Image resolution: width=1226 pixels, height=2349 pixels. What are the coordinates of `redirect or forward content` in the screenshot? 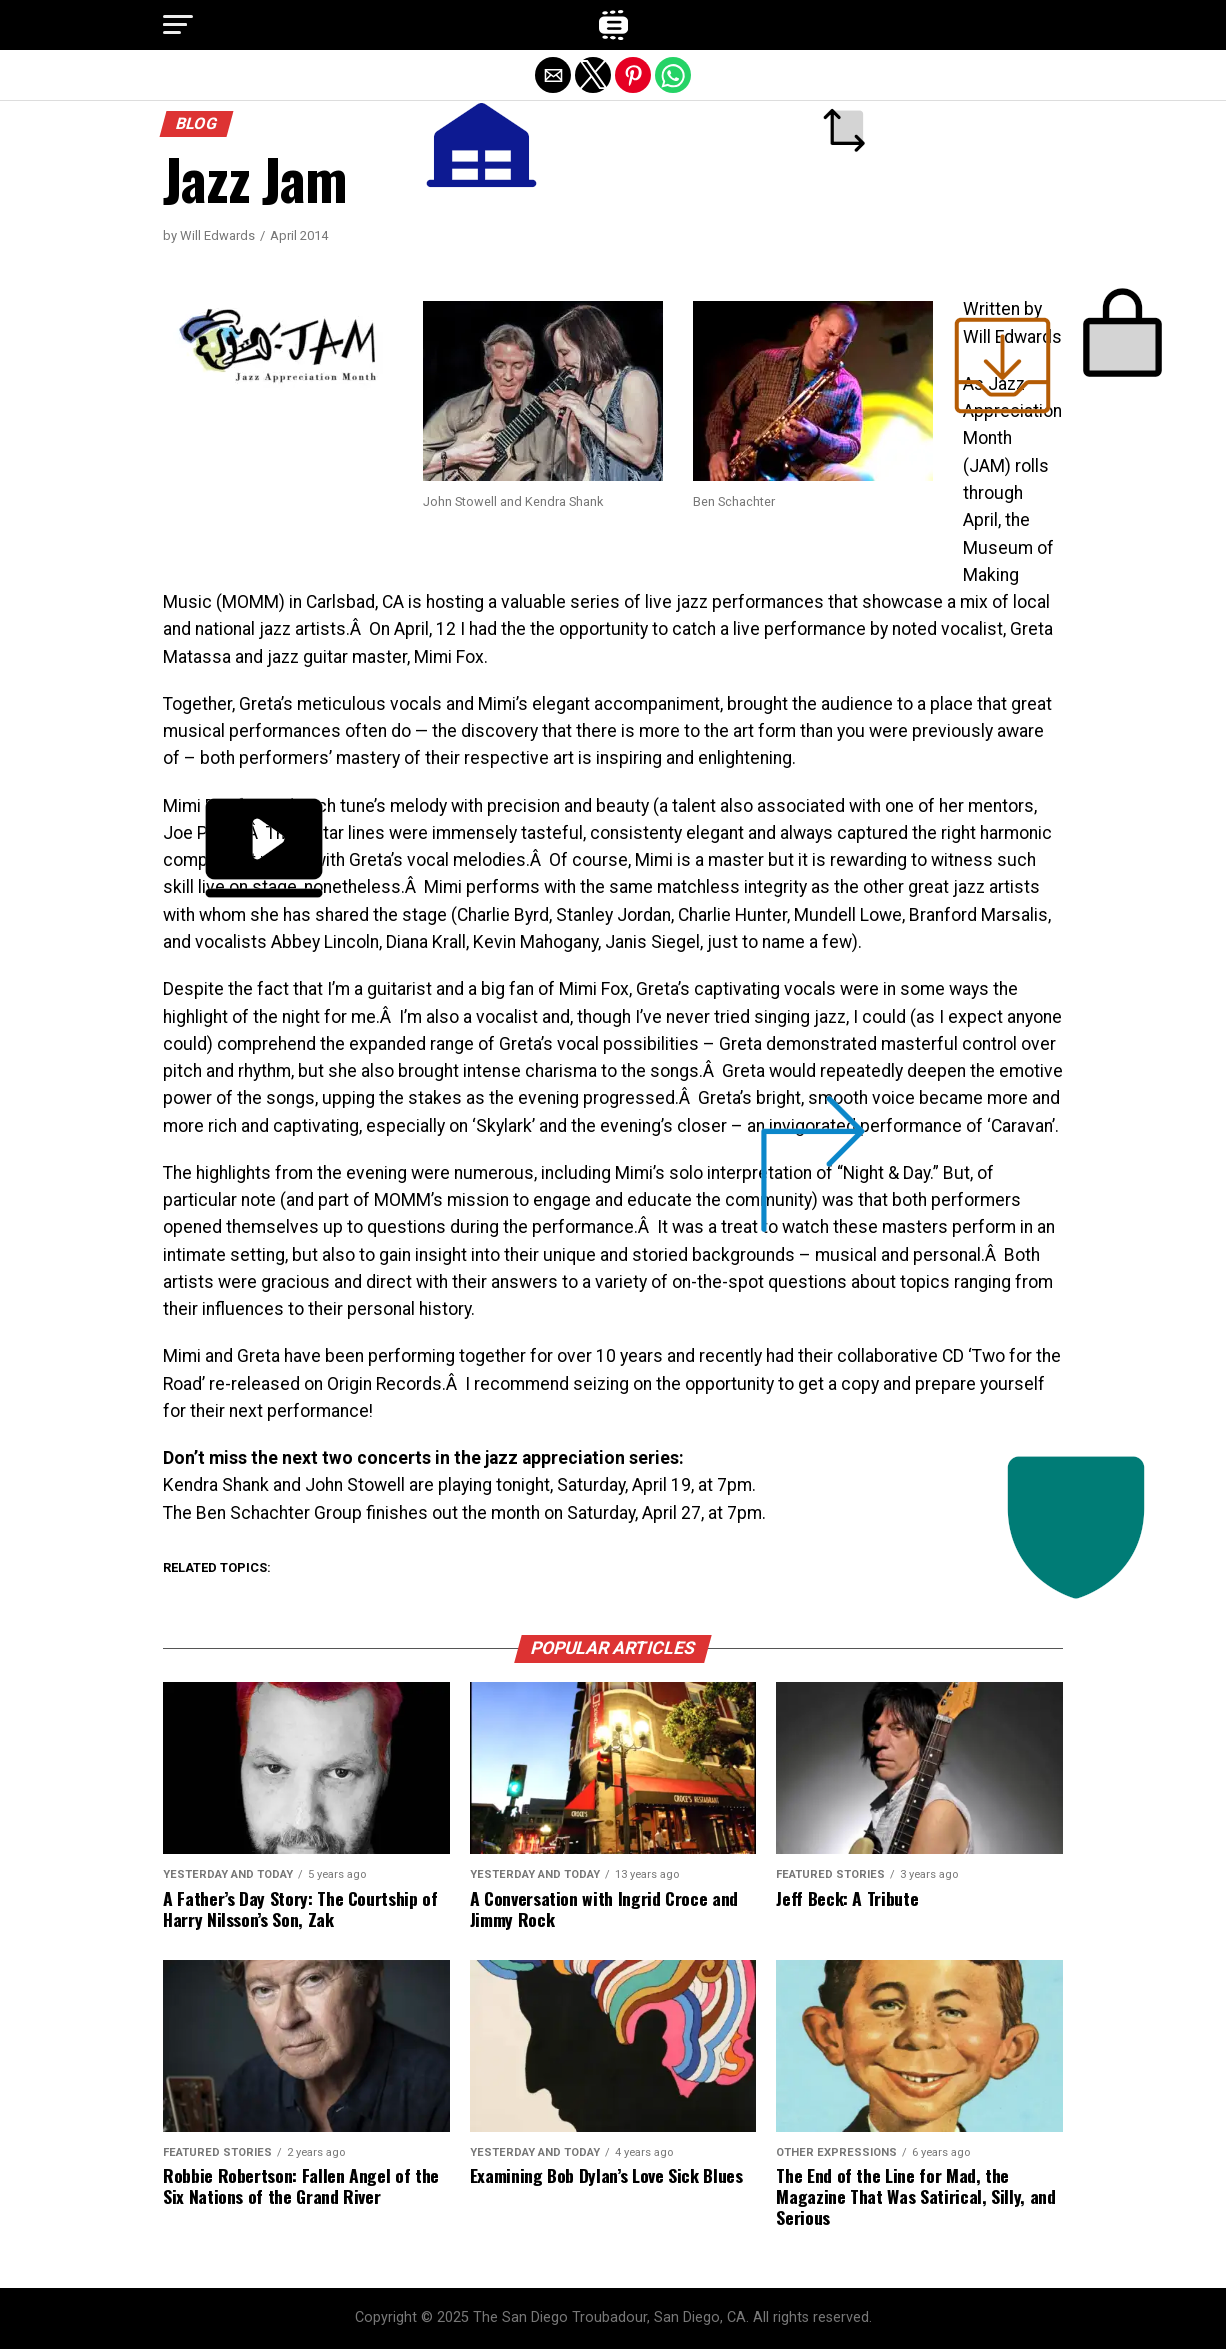 It's located at (802, 1164).